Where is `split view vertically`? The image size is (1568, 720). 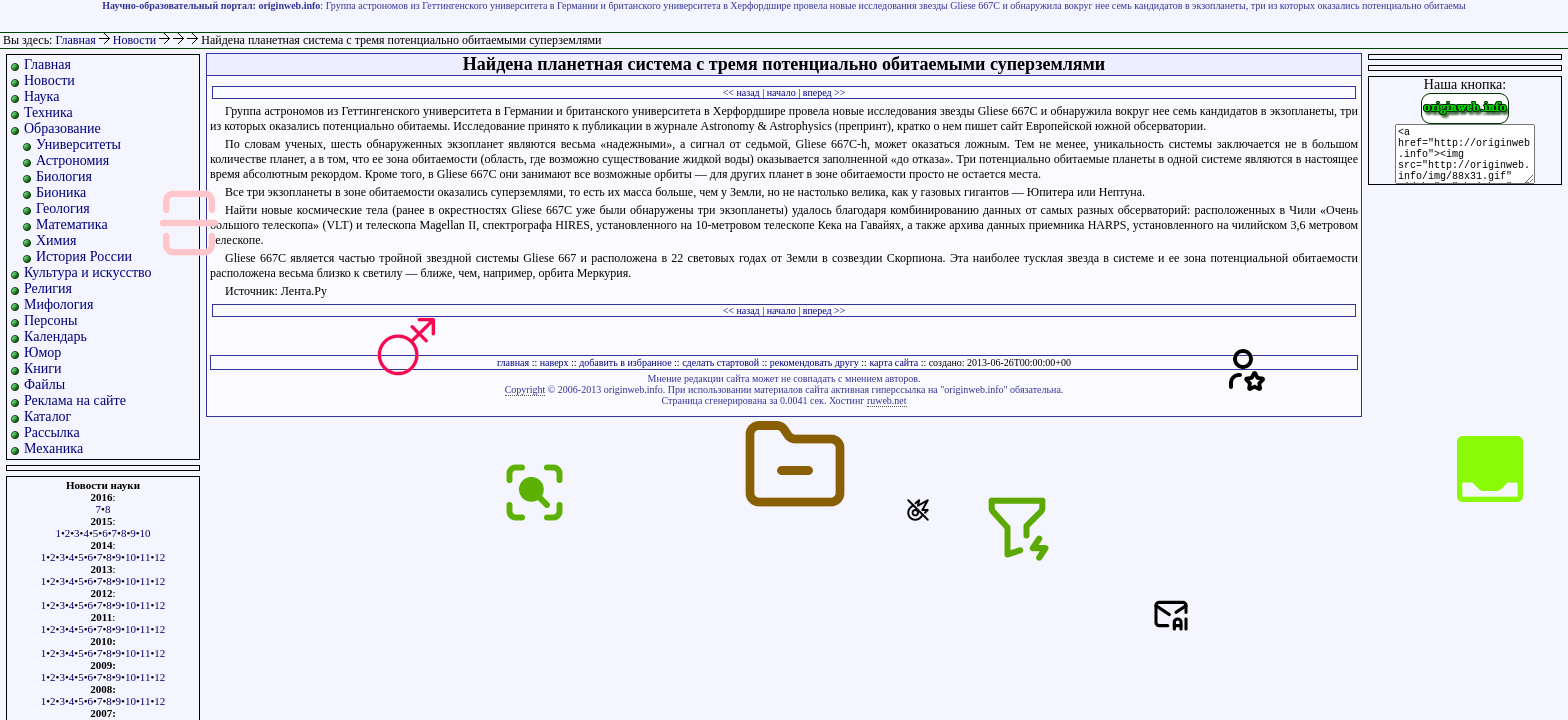
split view vertically is located at coordinates (189, 223).